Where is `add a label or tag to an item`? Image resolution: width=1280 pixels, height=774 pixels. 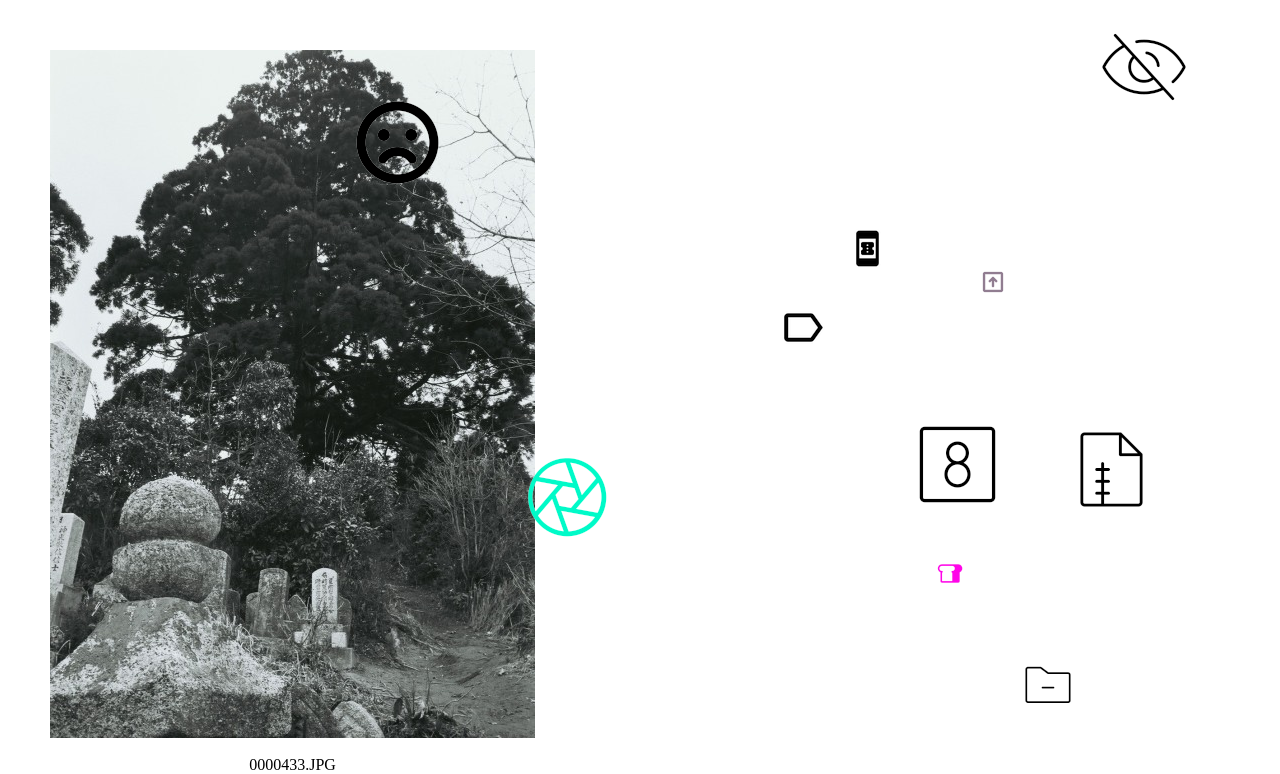
add a label or tag to an item is located at coordinates (802, 327).